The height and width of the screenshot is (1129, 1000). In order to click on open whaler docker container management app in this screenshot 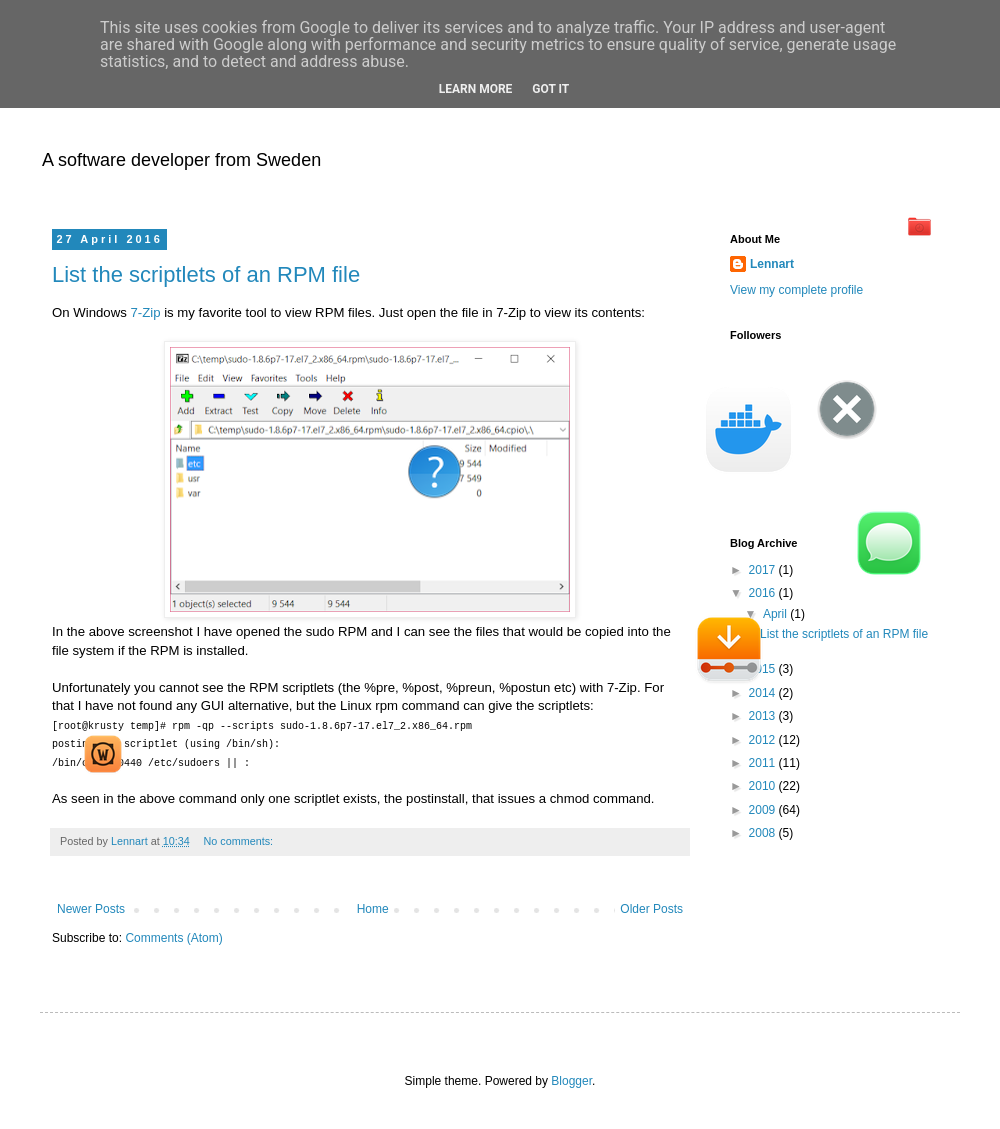, I will do `click(748, 427)`.